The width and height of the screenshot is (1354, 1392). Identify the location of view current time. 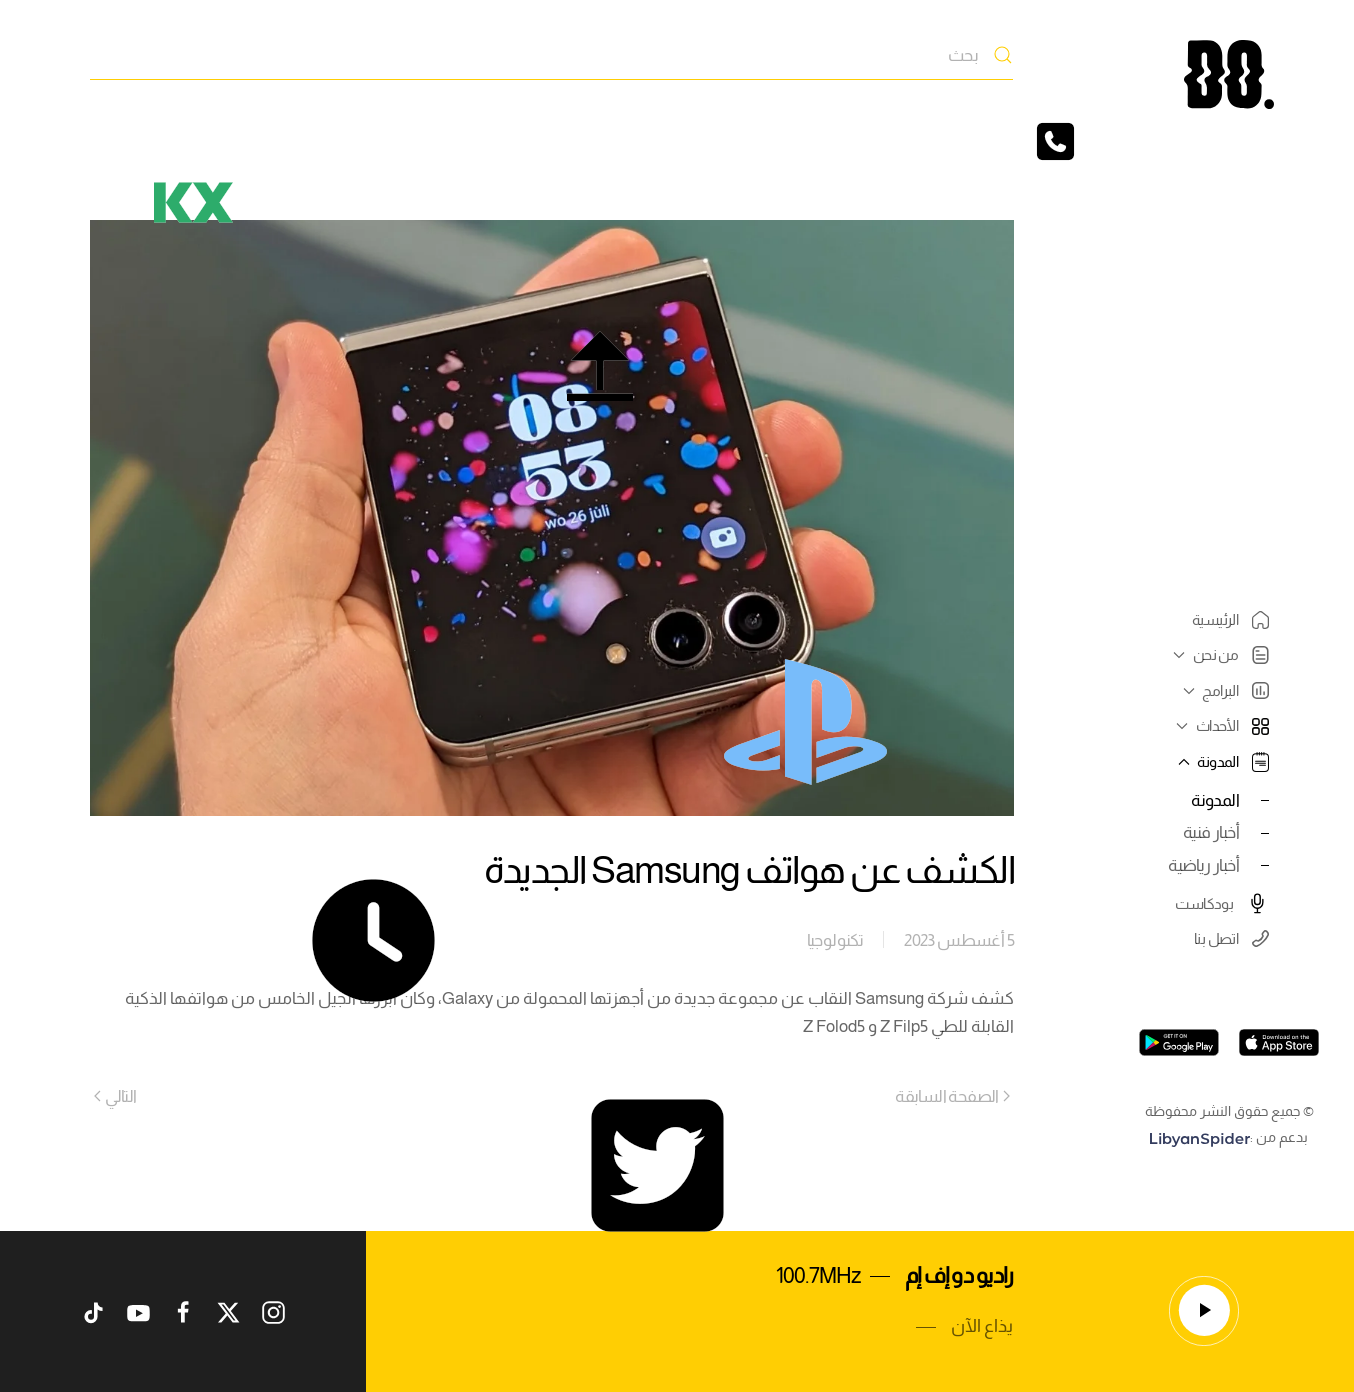
(373, 940).